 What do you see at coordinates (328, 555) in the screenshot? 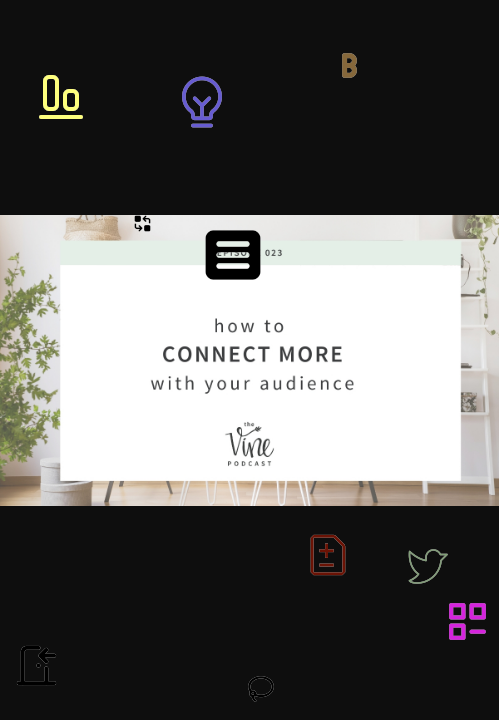
I see `view file differences or changes` at bounding box center [328, 555].